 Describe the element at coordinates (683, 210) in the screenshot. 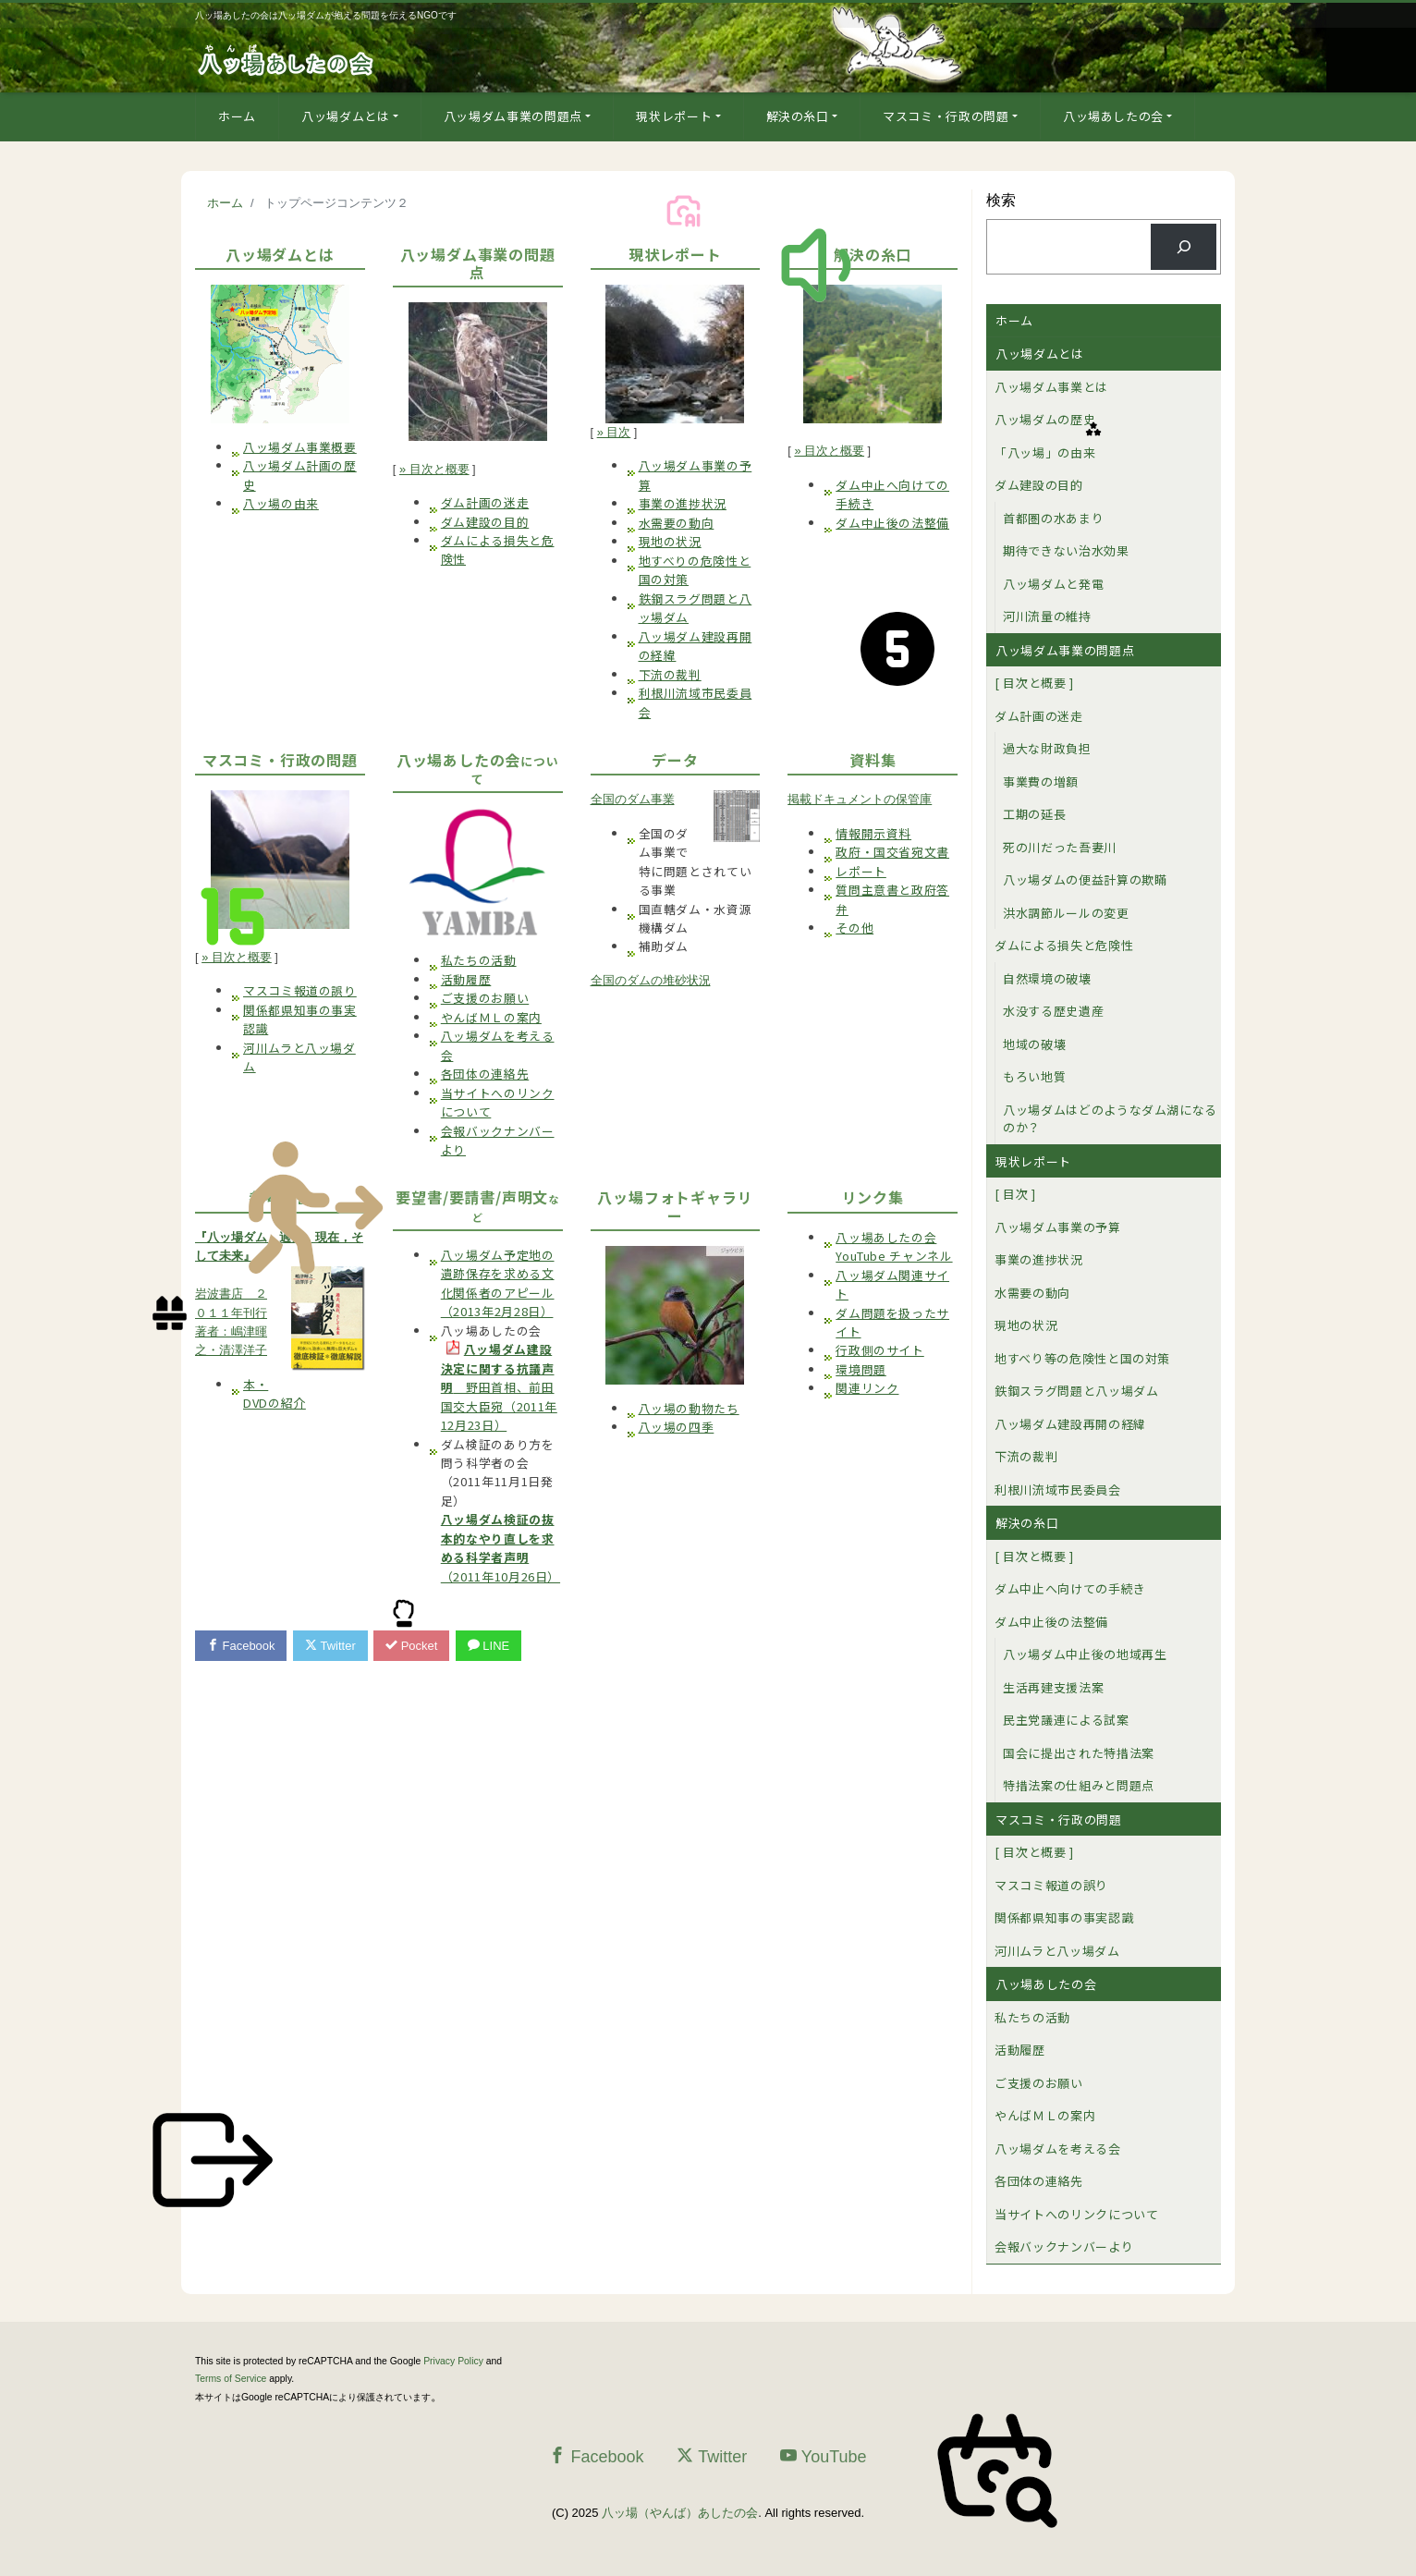

I see `access AI-powered camera features` at that location.